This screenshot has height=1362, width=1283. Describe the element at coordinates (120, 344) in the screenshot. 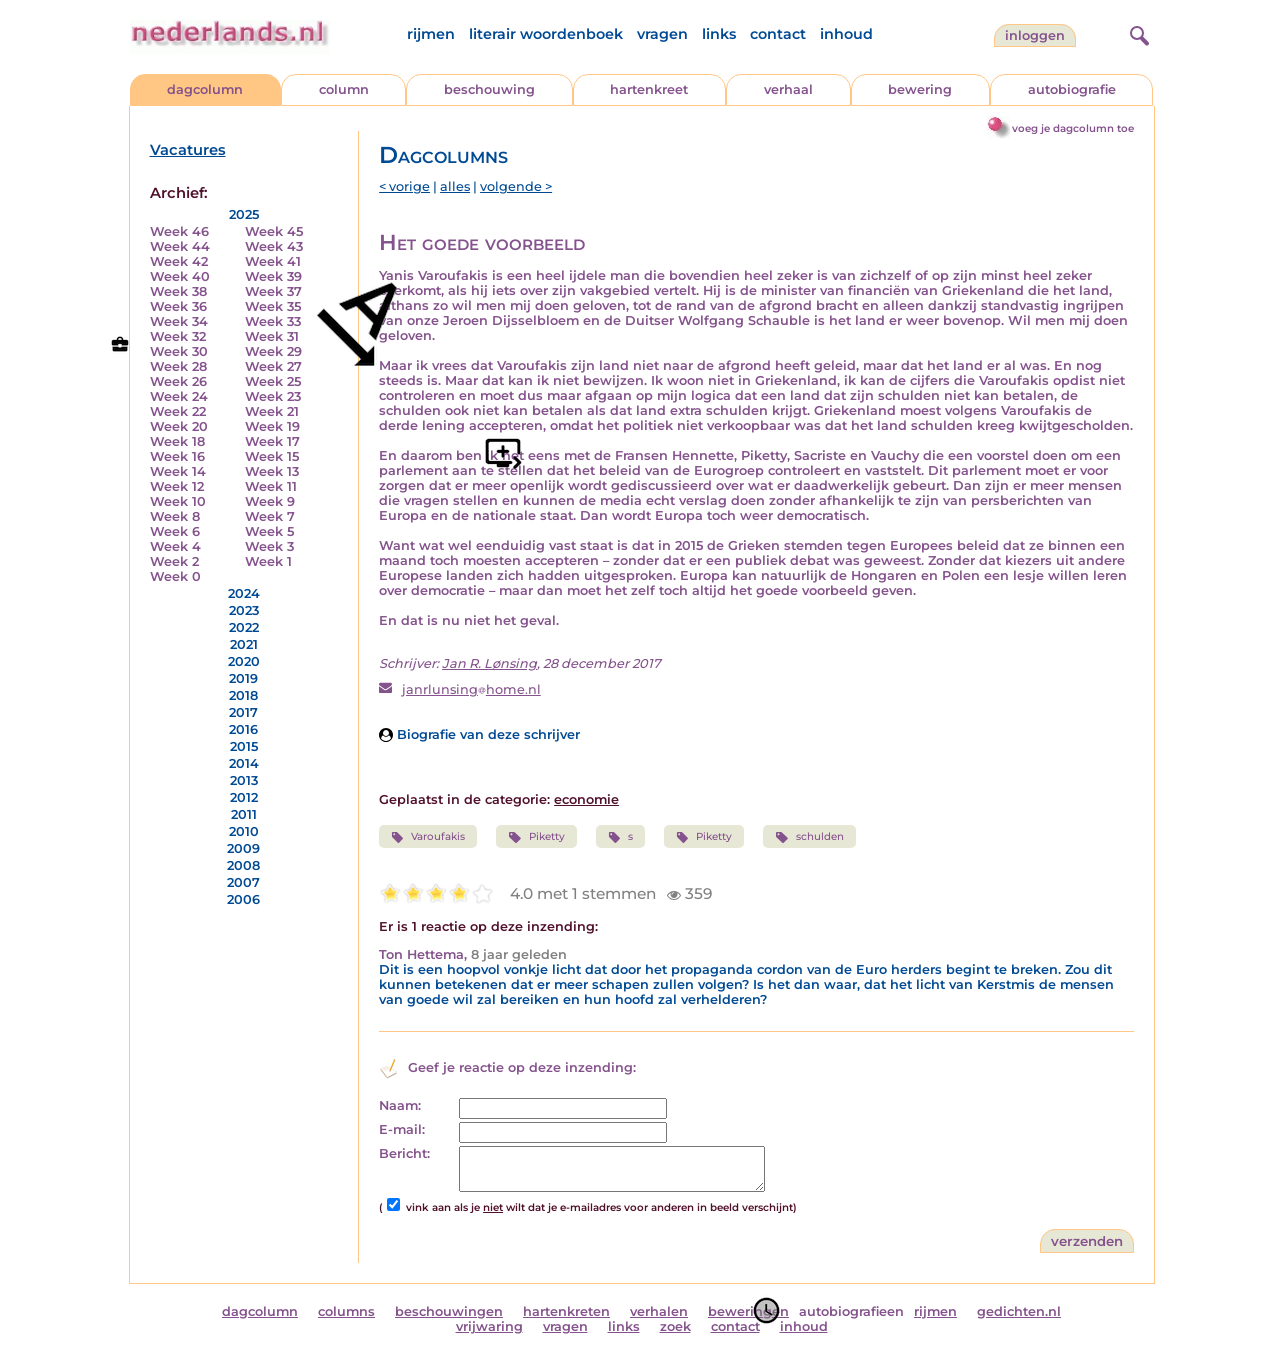

I see `access business or work-related features` at that location.